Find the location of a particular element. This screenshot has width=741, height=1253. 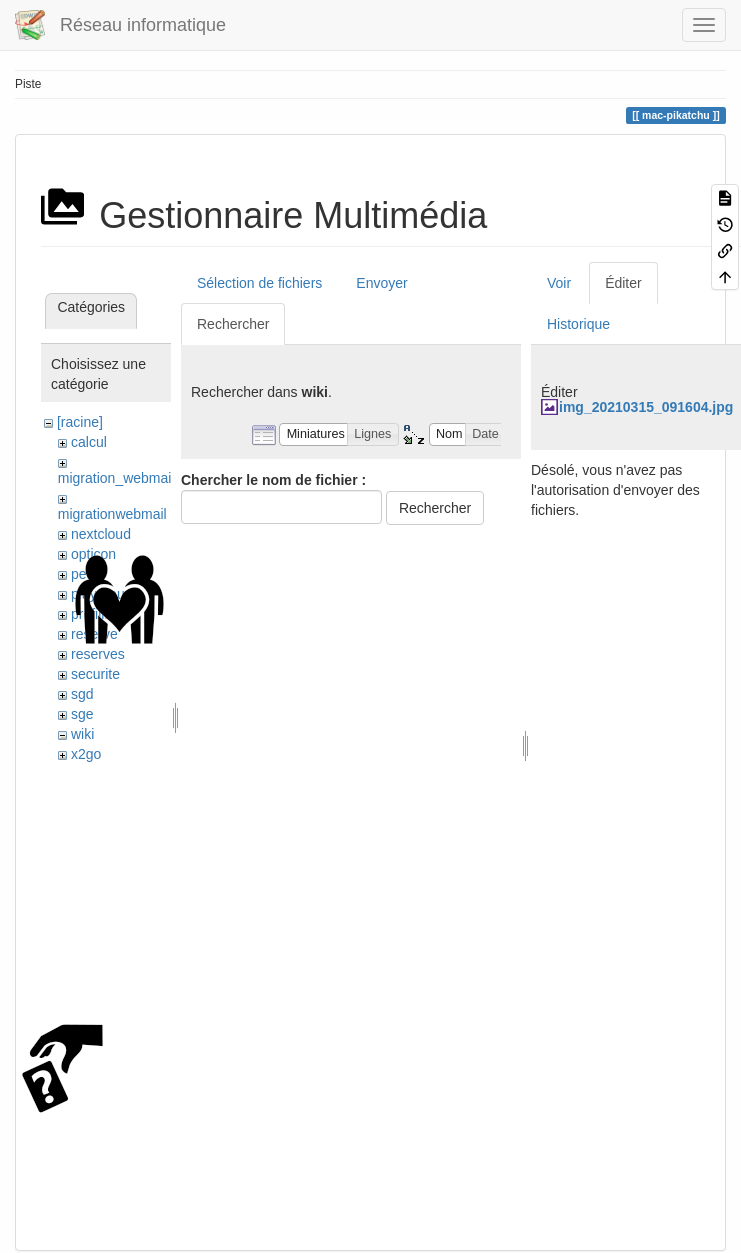

indicates a romantic relationship or couple status is located at coordinates (119, 599).